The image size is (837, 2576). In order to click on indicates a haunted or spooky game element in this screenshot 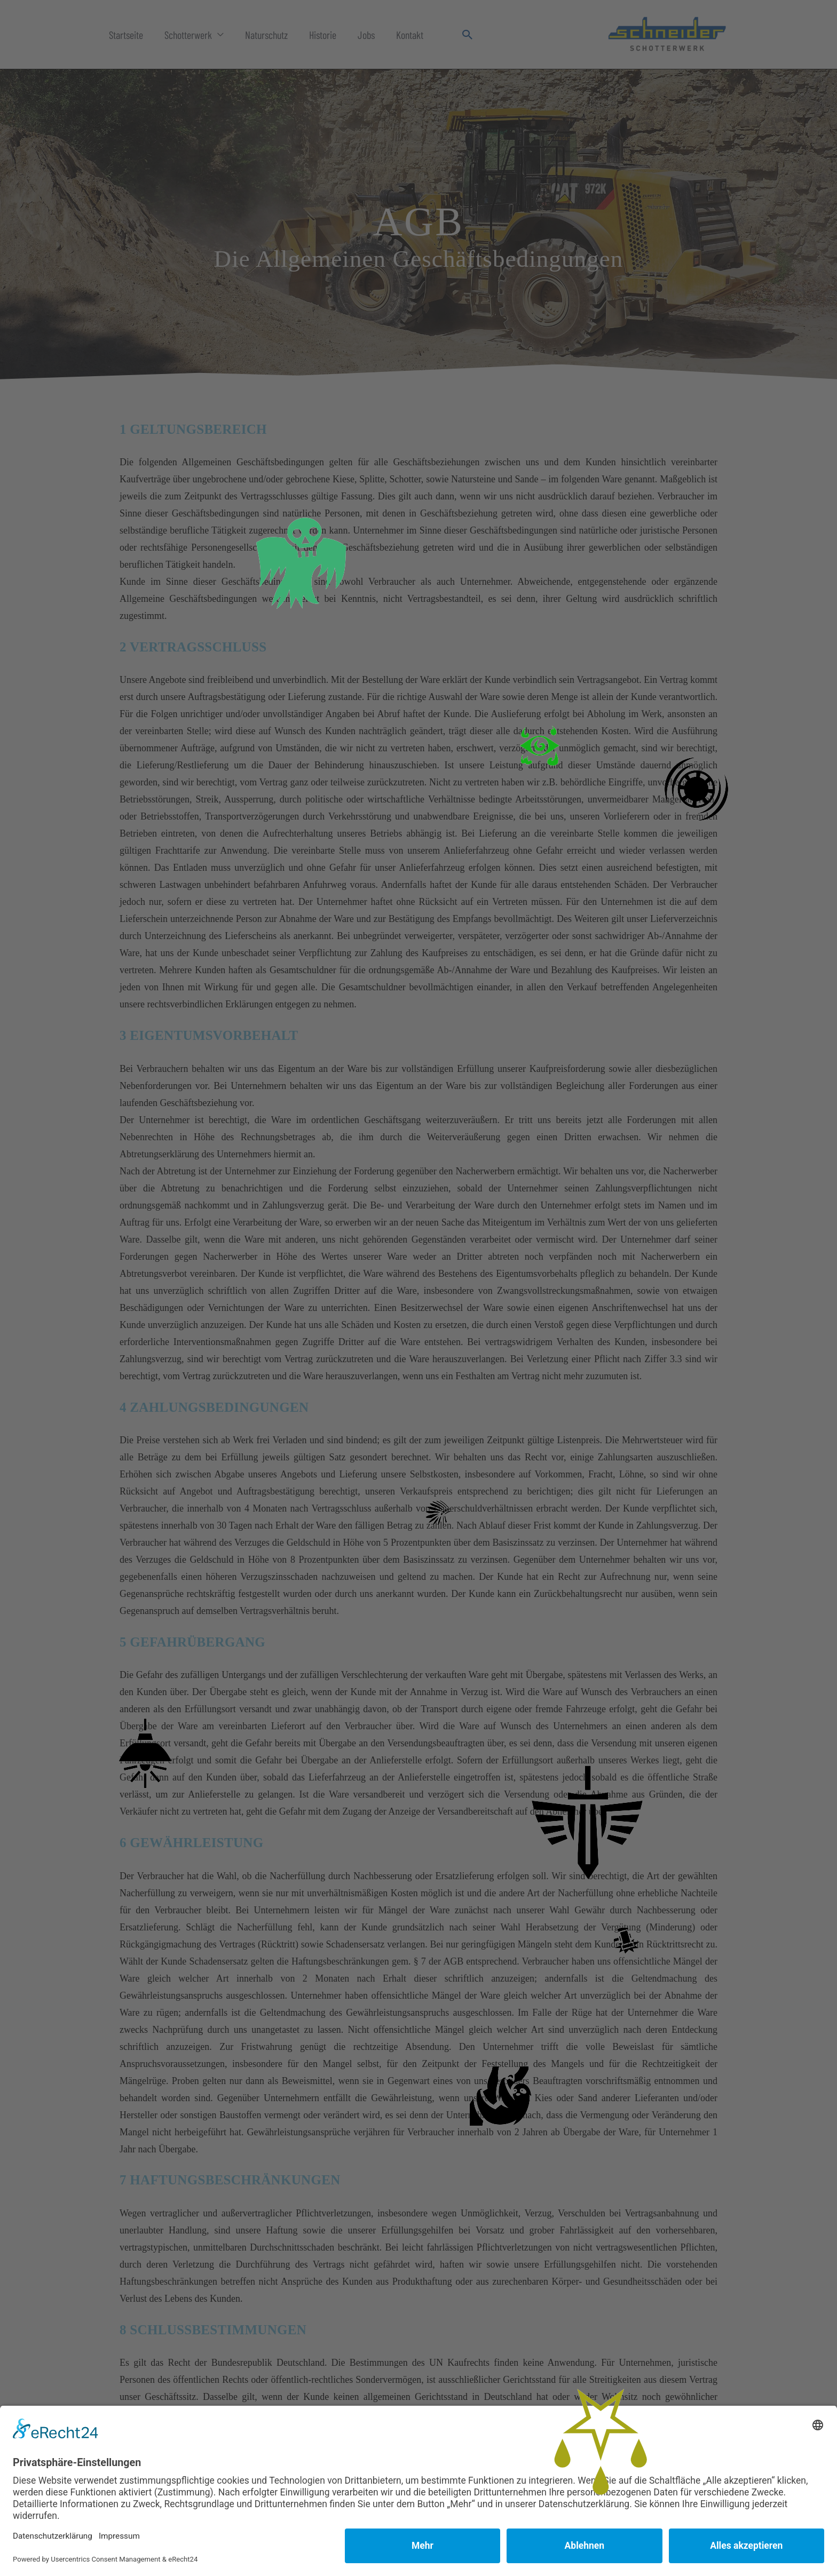, I will do `click(302, 563)`.